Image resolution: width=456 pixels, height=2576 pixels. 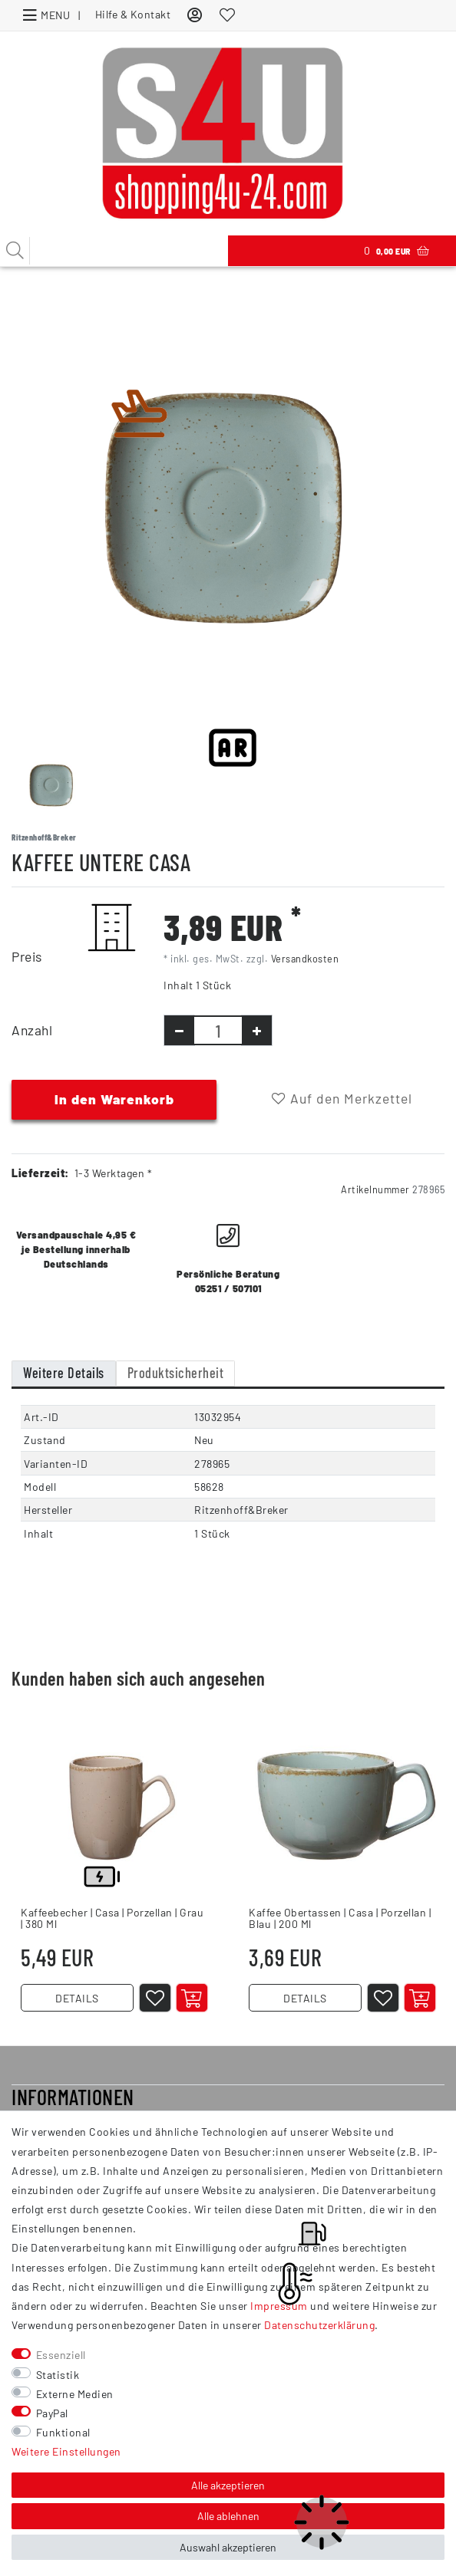 What do you see at coordinates (101, 1877) in the screenshot?
I see `indicates device is currently charging` at bounding box center [101, 1877].